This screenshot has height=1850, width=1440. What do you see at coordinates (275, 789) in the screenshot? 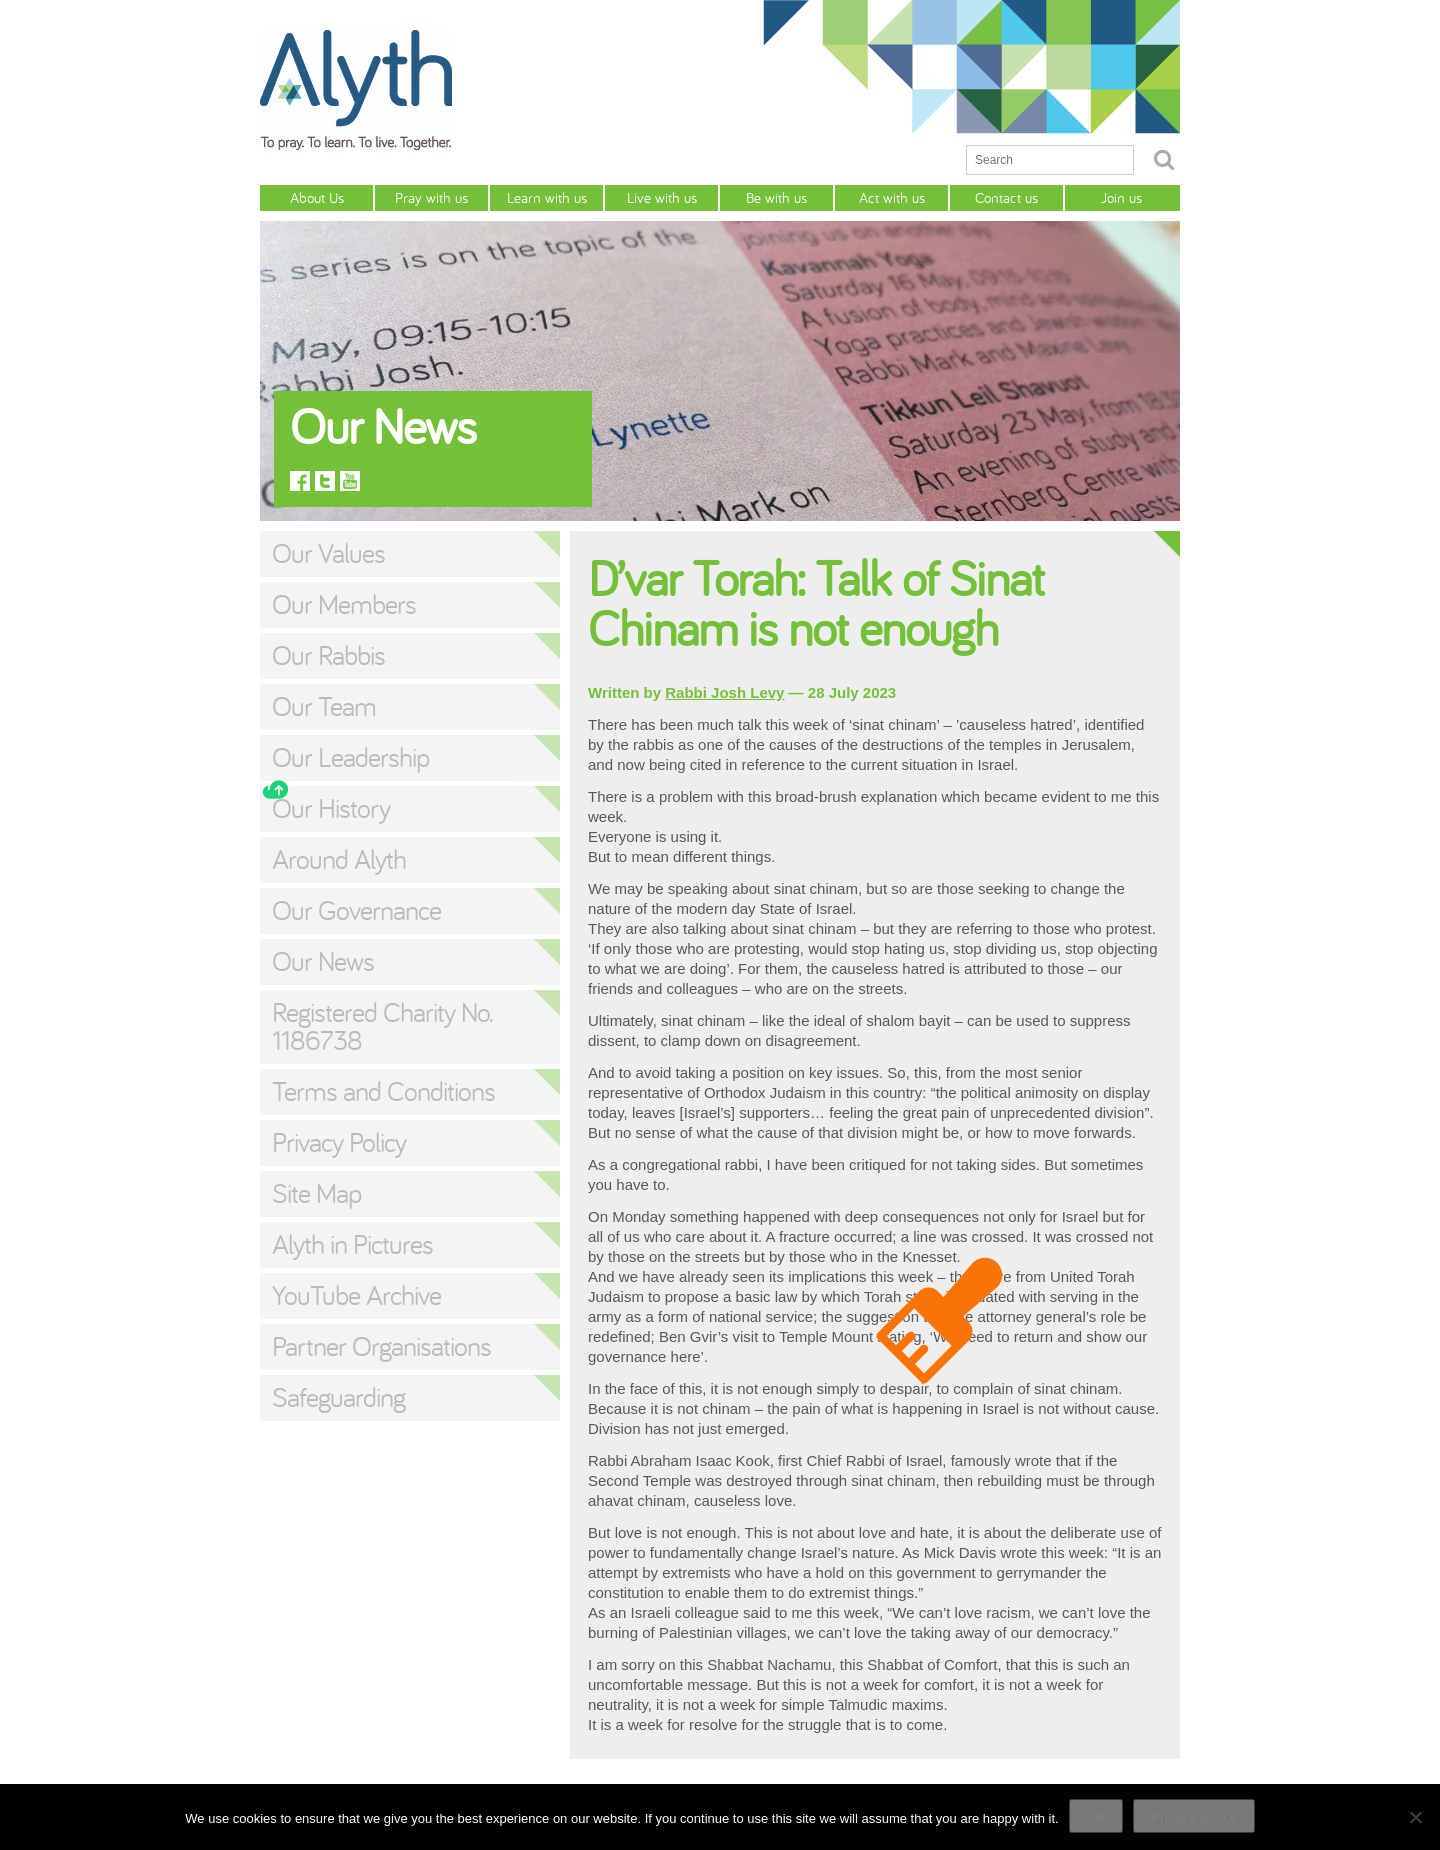
I see `upload file to cloud storage` at bounding box center [275, 789].